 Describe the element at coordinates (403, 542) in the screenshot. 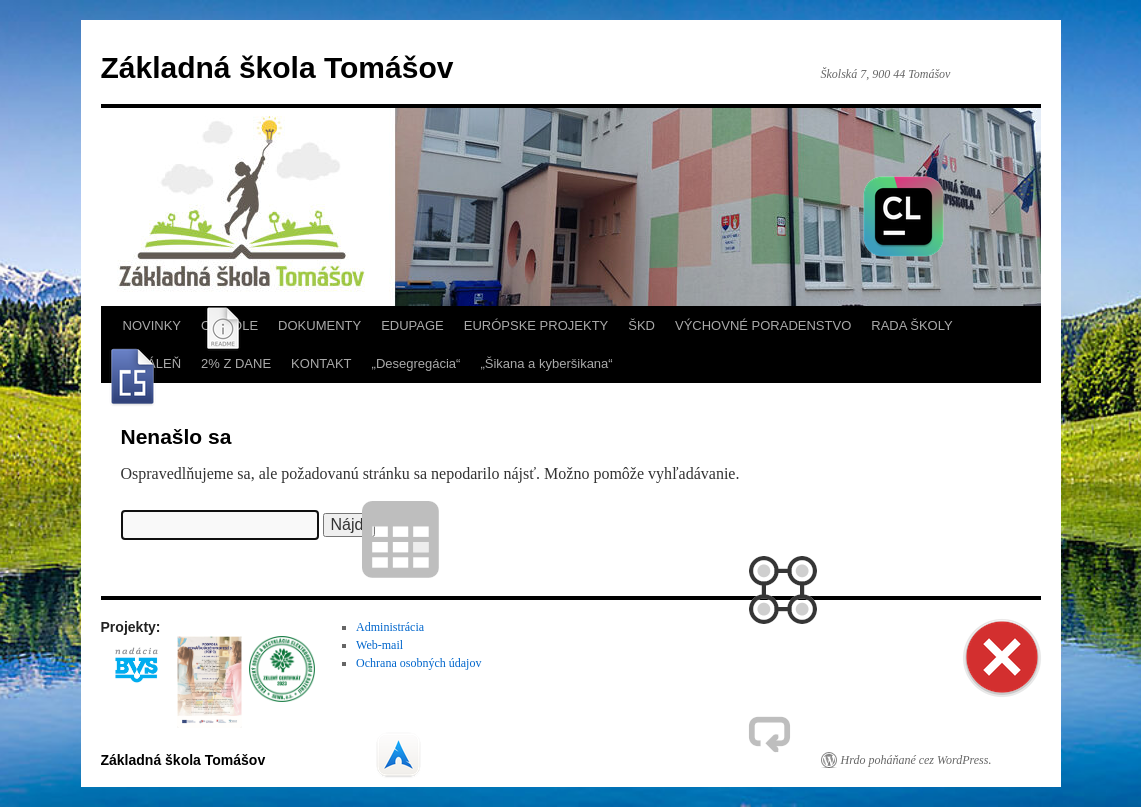

I see `indicates a calendar file type` at that location.